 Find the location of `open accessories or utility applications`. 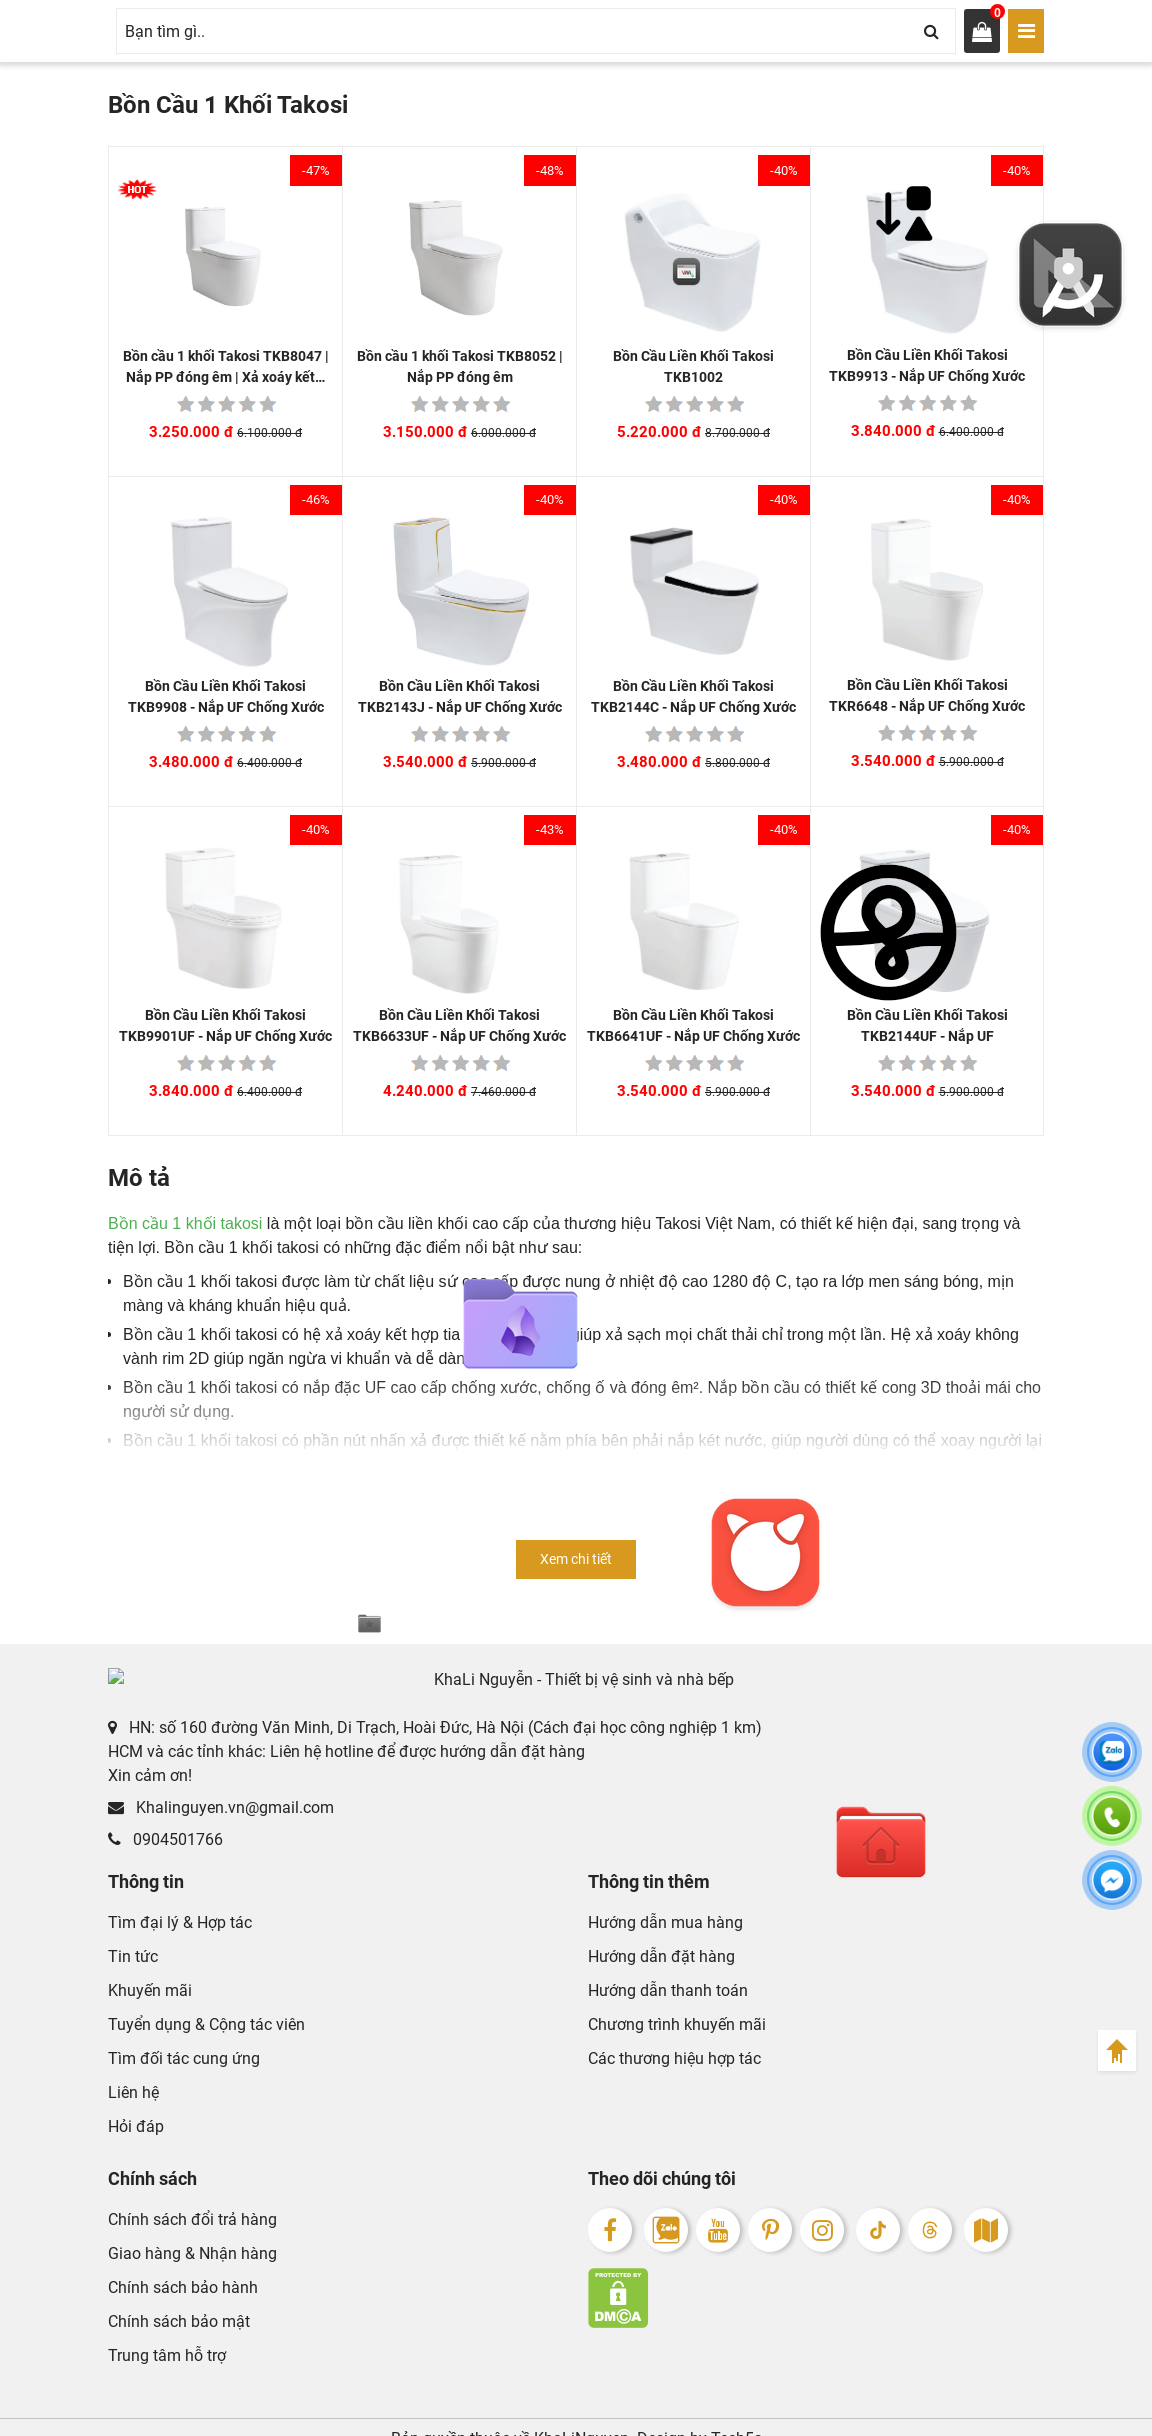

open accessories or utility applications is located at coordinates (1070, 274).